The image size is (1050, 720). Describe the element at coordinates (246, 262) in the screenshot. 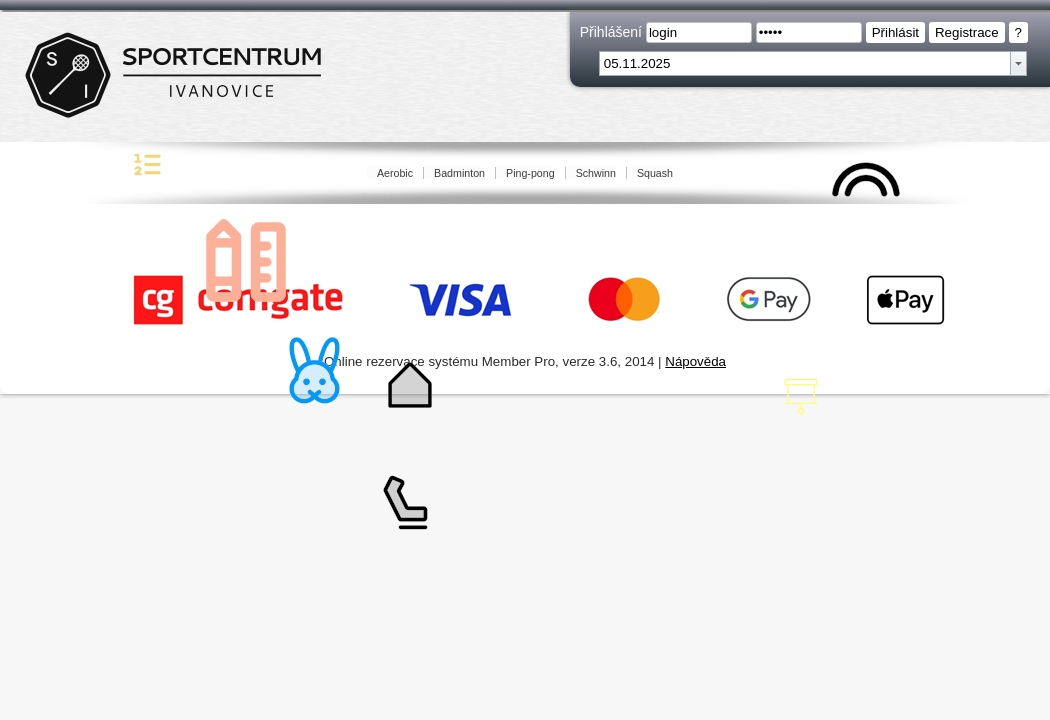

I see `access design or drawing tools` at that location.